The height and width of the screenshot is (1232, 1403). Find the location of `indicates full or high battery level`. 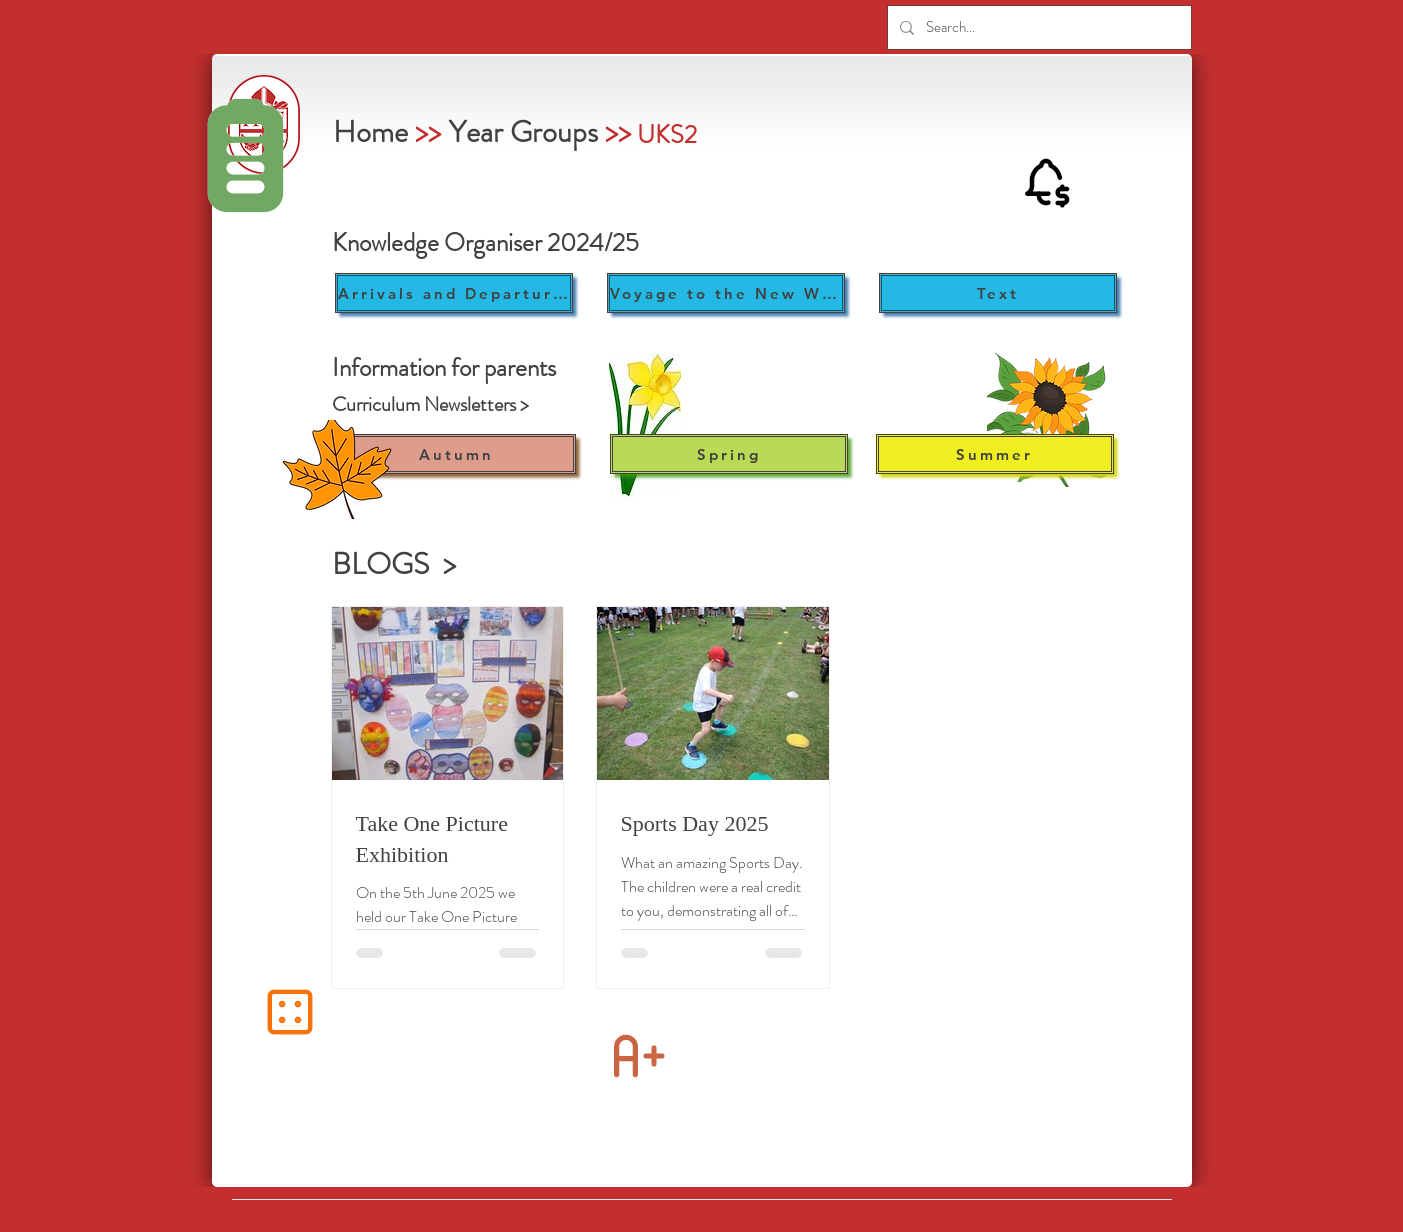

indicates full or high battery level is located at coordinates (245, 155).